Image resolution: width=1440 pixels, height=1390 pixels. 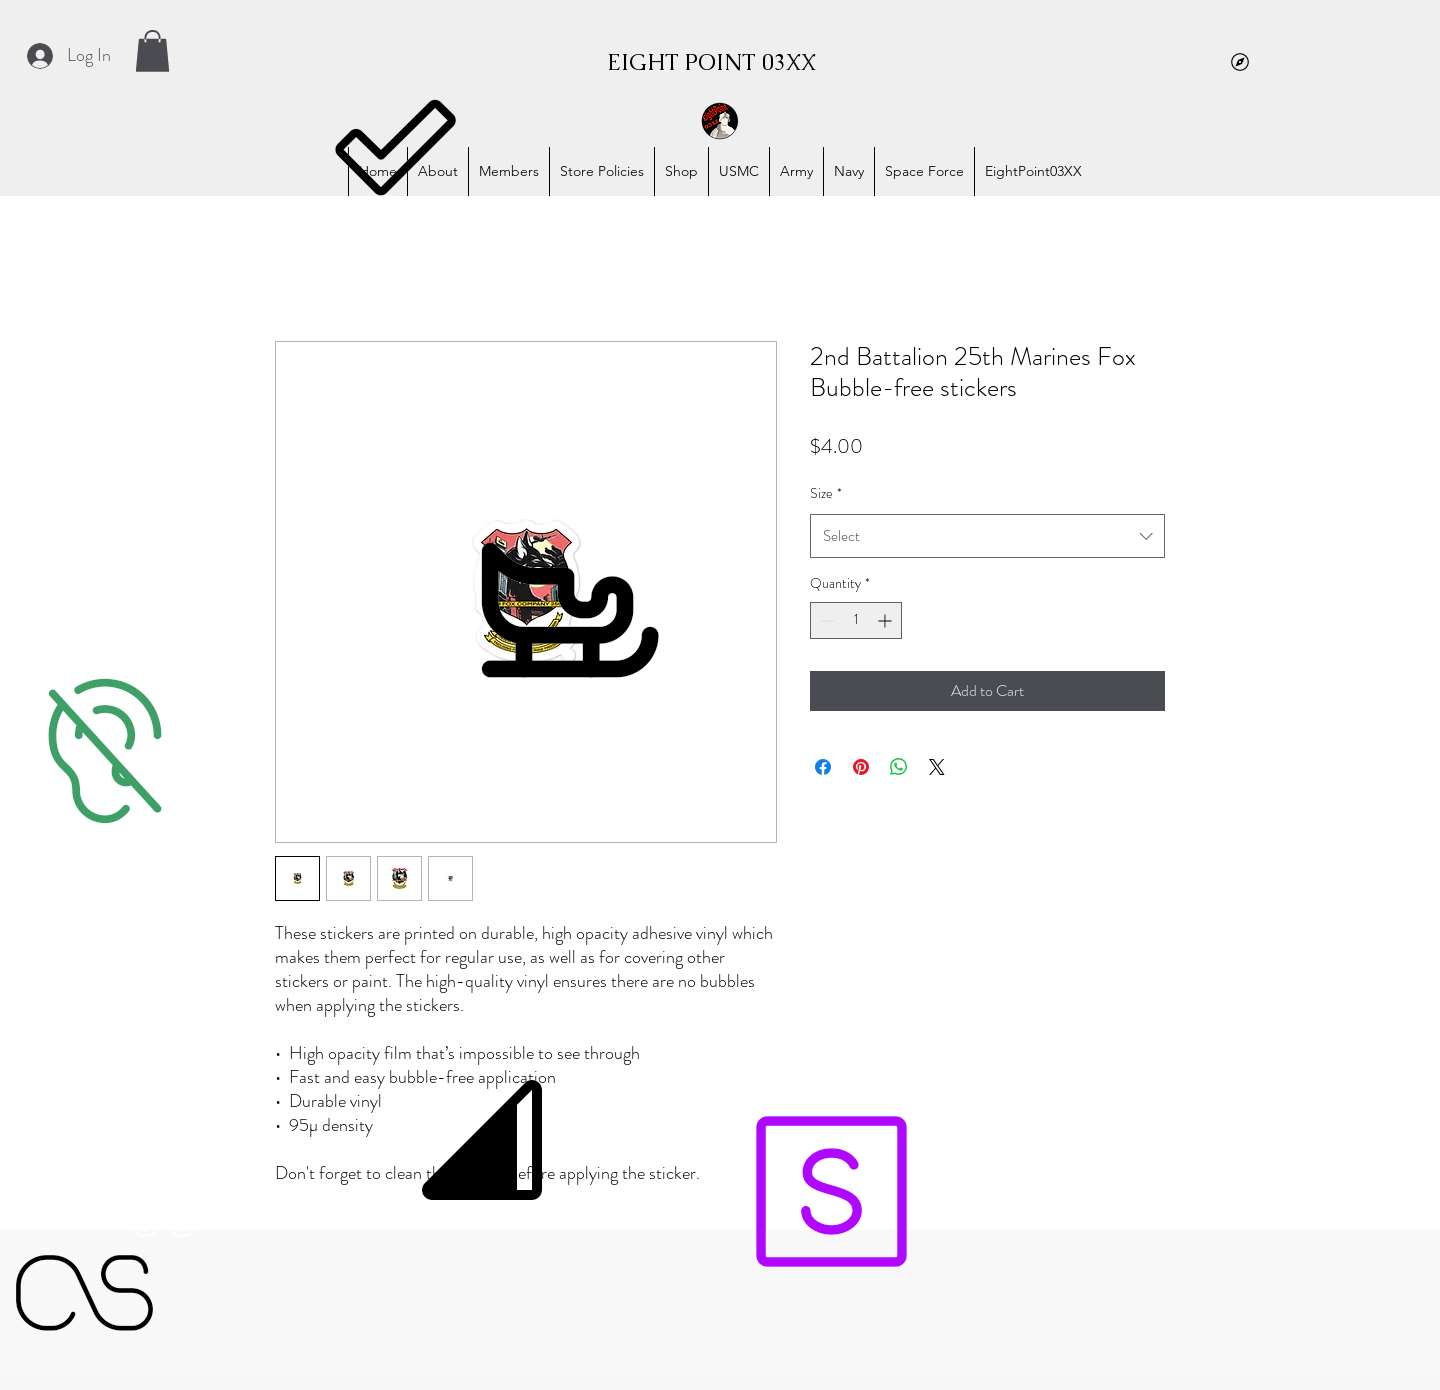 What do you see at coordinates (393, 145) in the screenshot?
I see `confirm or submit an action` at bounding box center [393, 145].